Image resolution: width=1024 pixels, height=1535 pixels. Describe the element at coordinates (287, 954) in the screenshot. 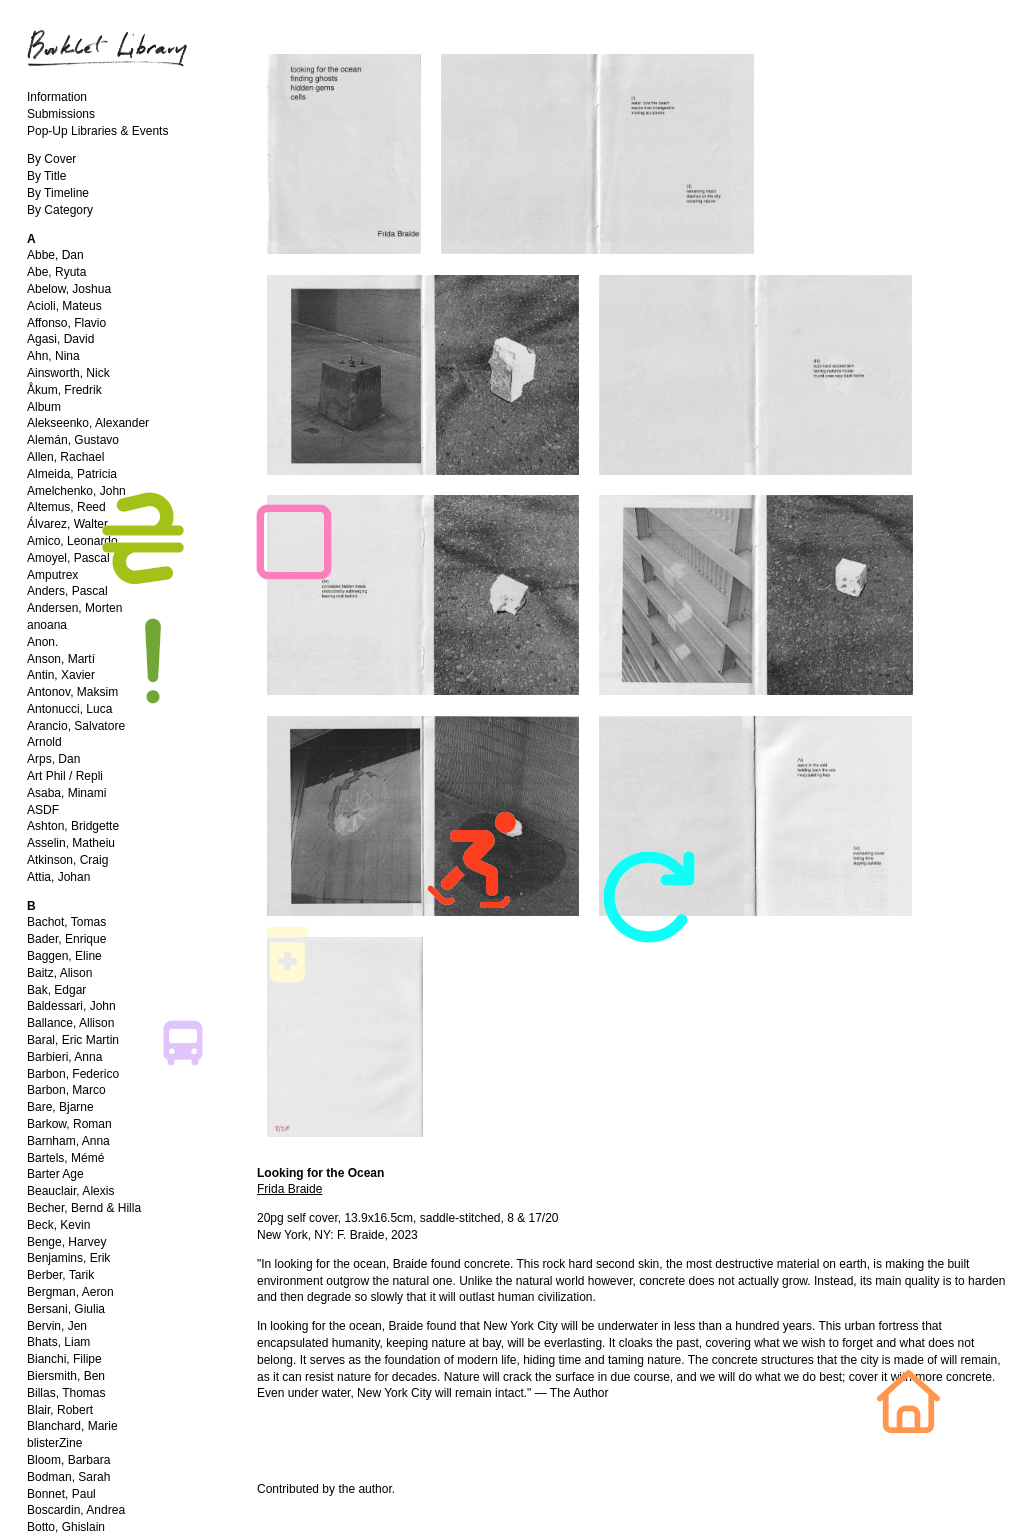

I see `view prescription or medication details` at that location.